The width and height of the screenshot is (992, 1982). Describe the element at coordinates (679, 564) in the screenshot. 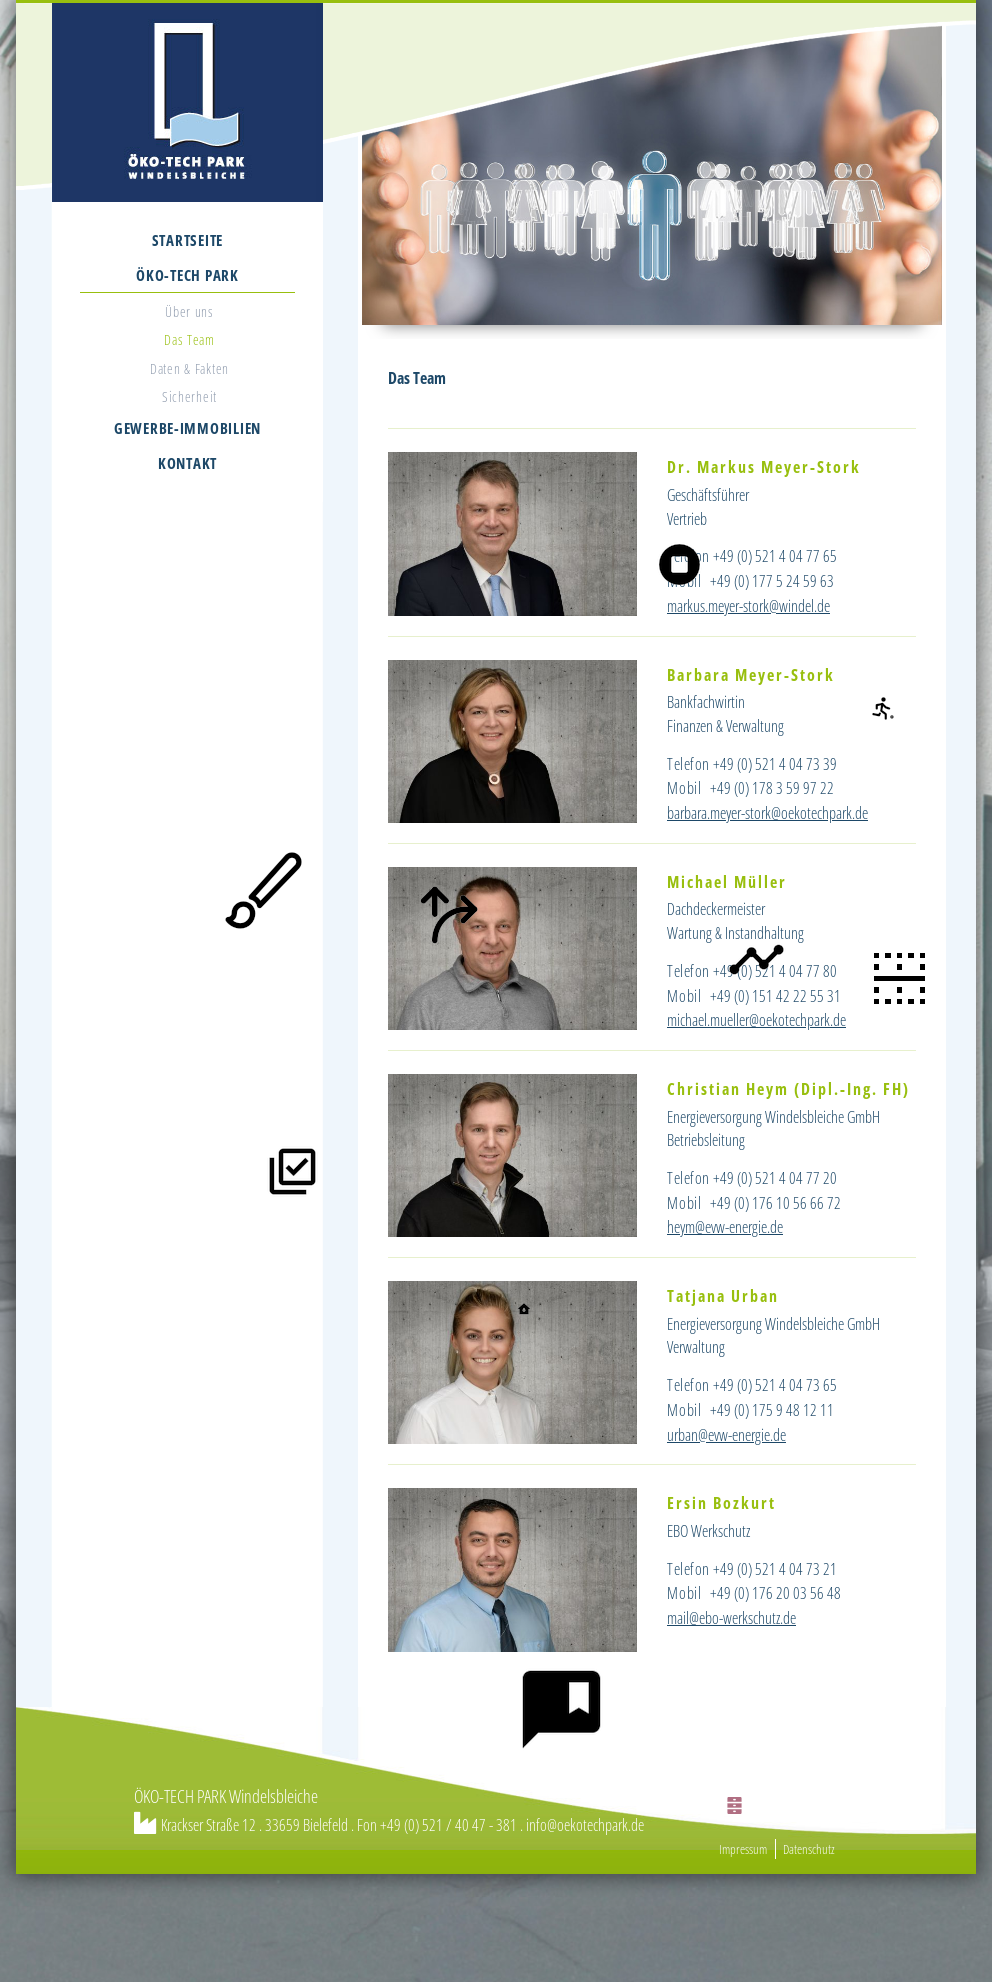

I see `stop media playback` at that location.